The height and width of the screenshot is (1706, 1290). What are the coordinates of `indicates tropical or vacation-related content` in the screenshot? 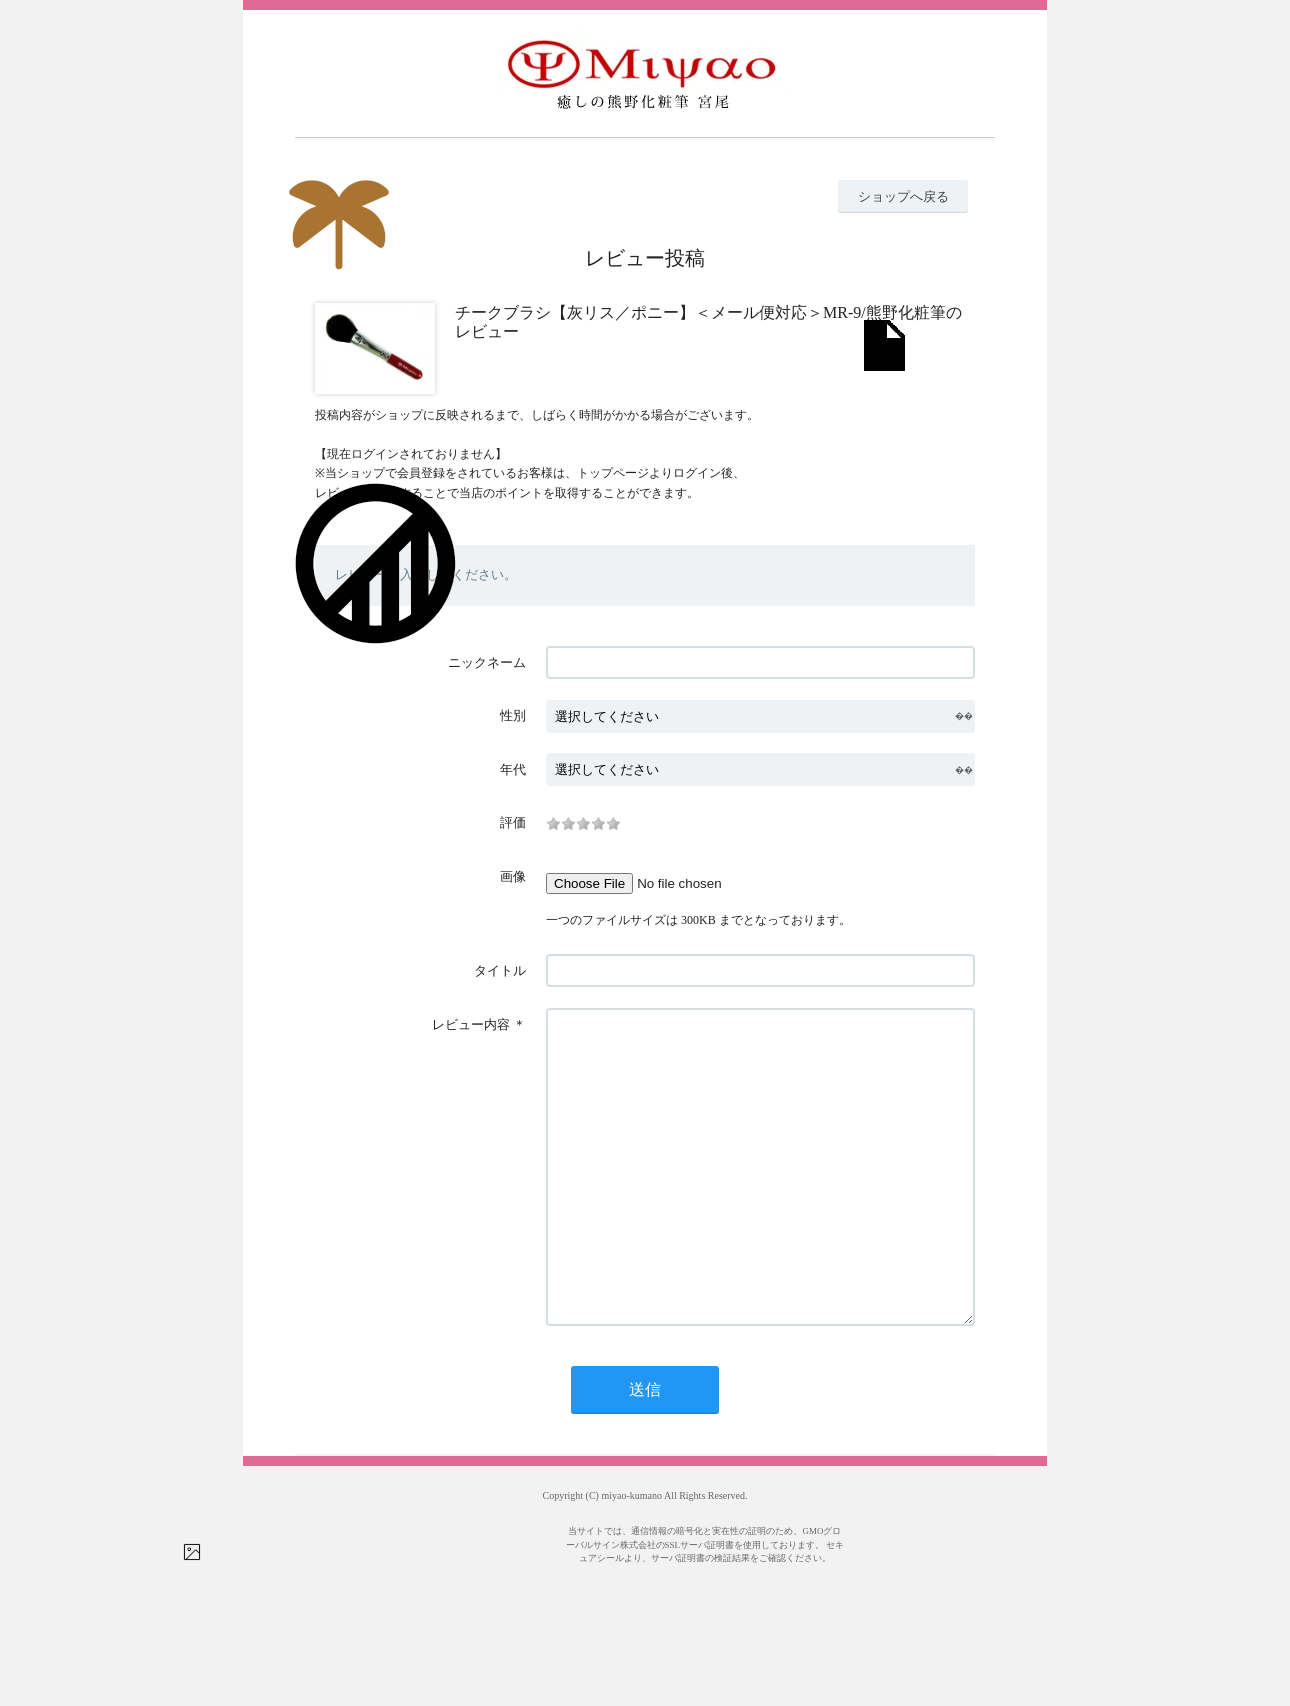 It's located at (339, 223).